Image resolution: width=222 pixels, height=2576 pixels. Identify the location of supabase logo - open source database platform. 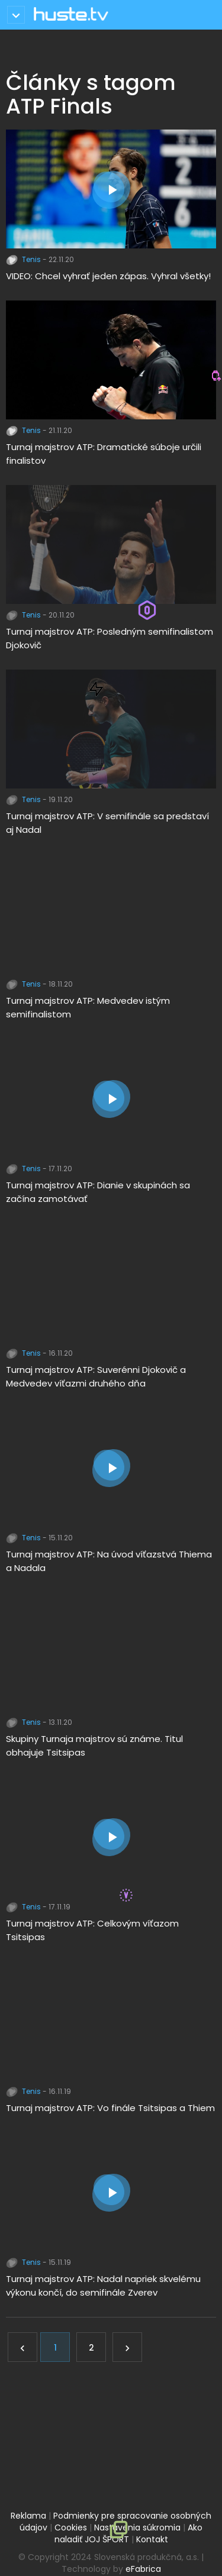
(96, 689).